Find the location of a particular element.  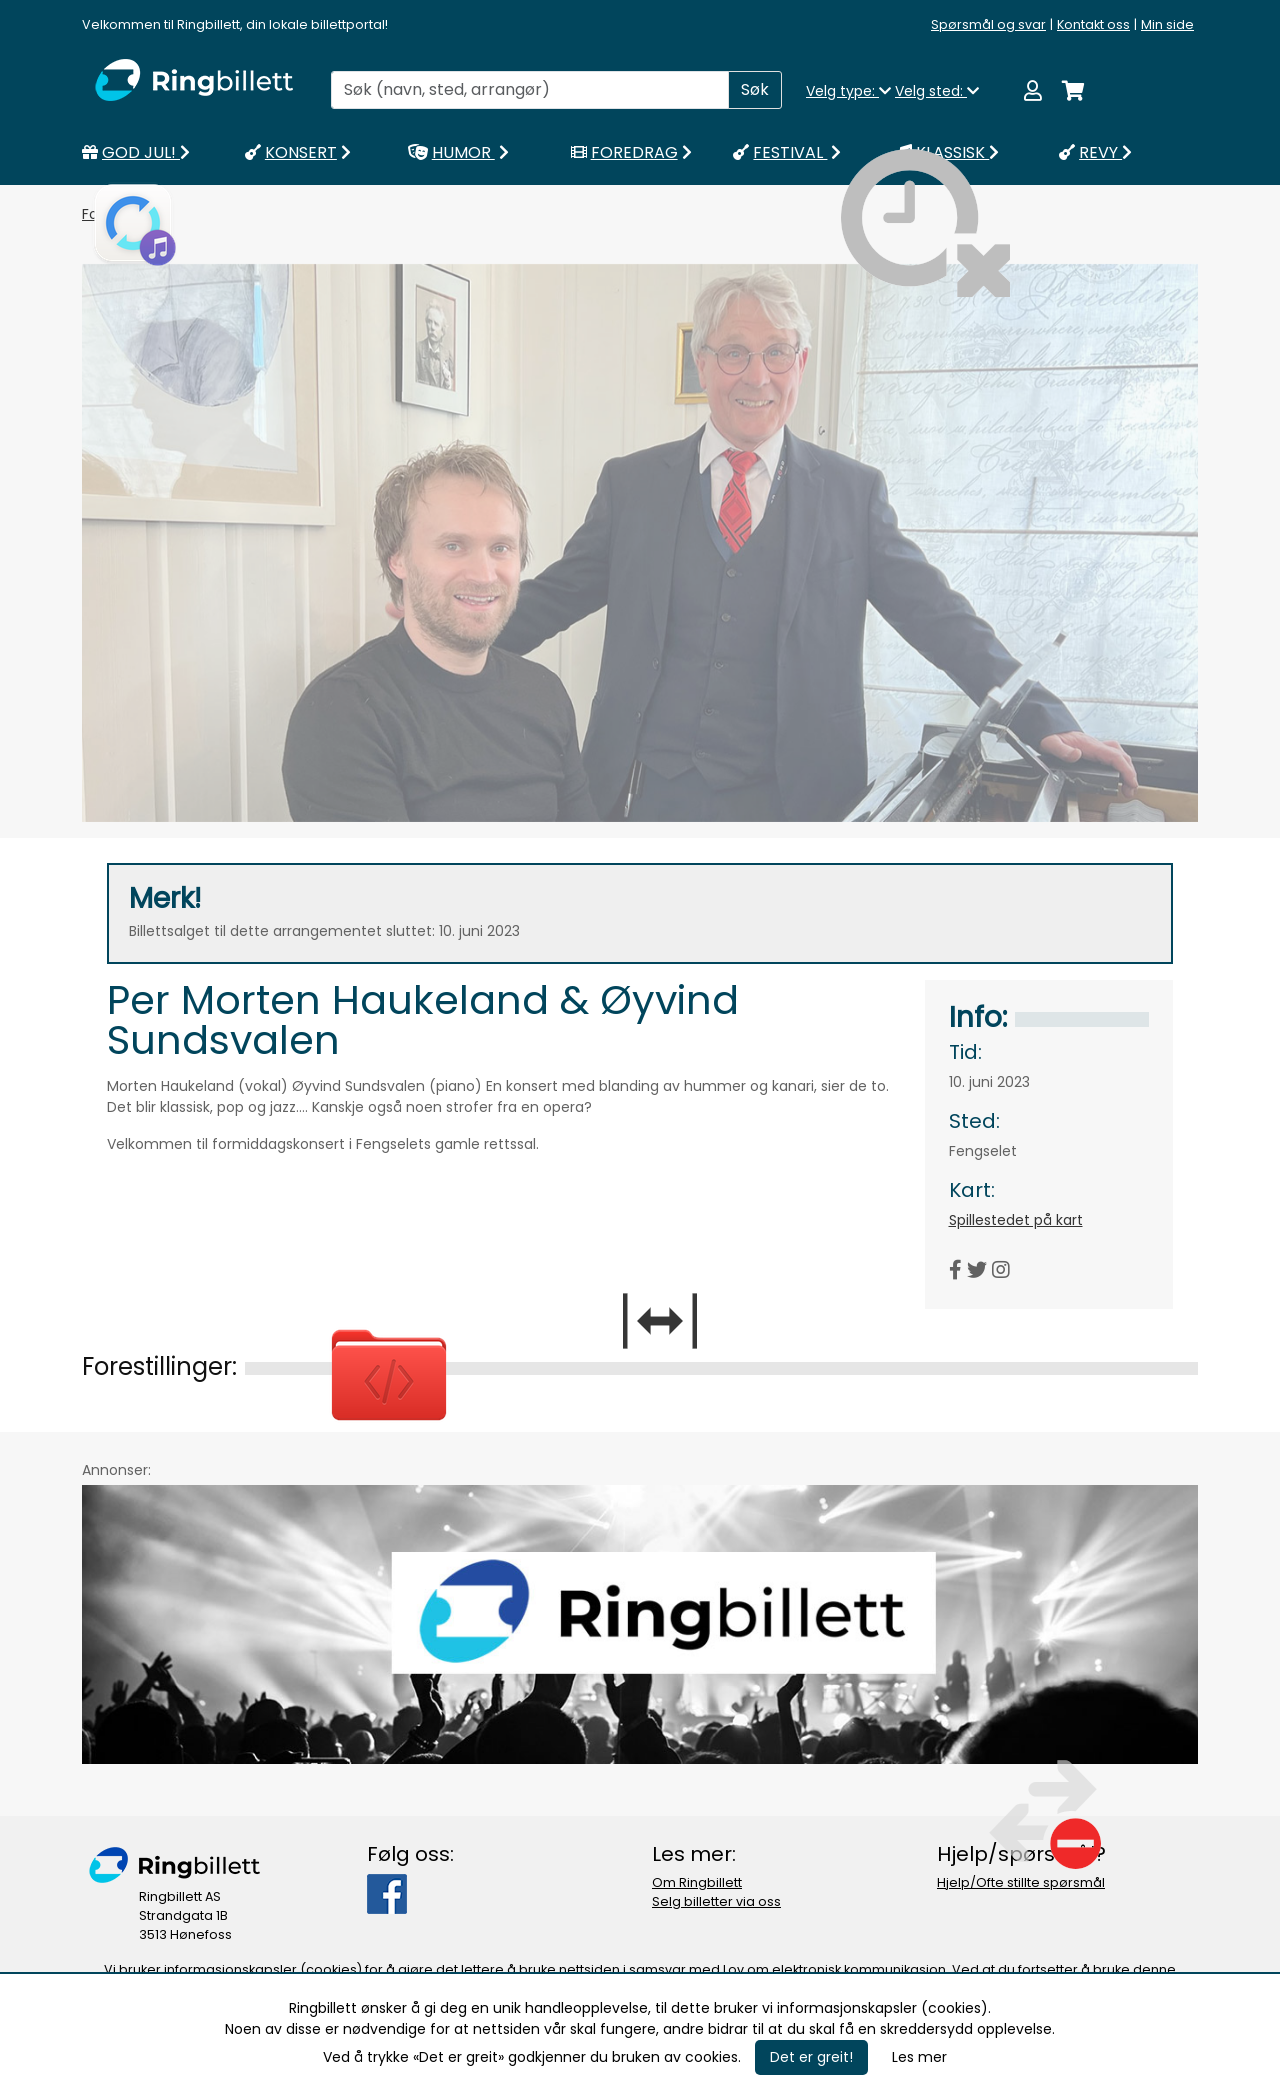

indicates a missed appointment or event is located at coordinates (925, 212).